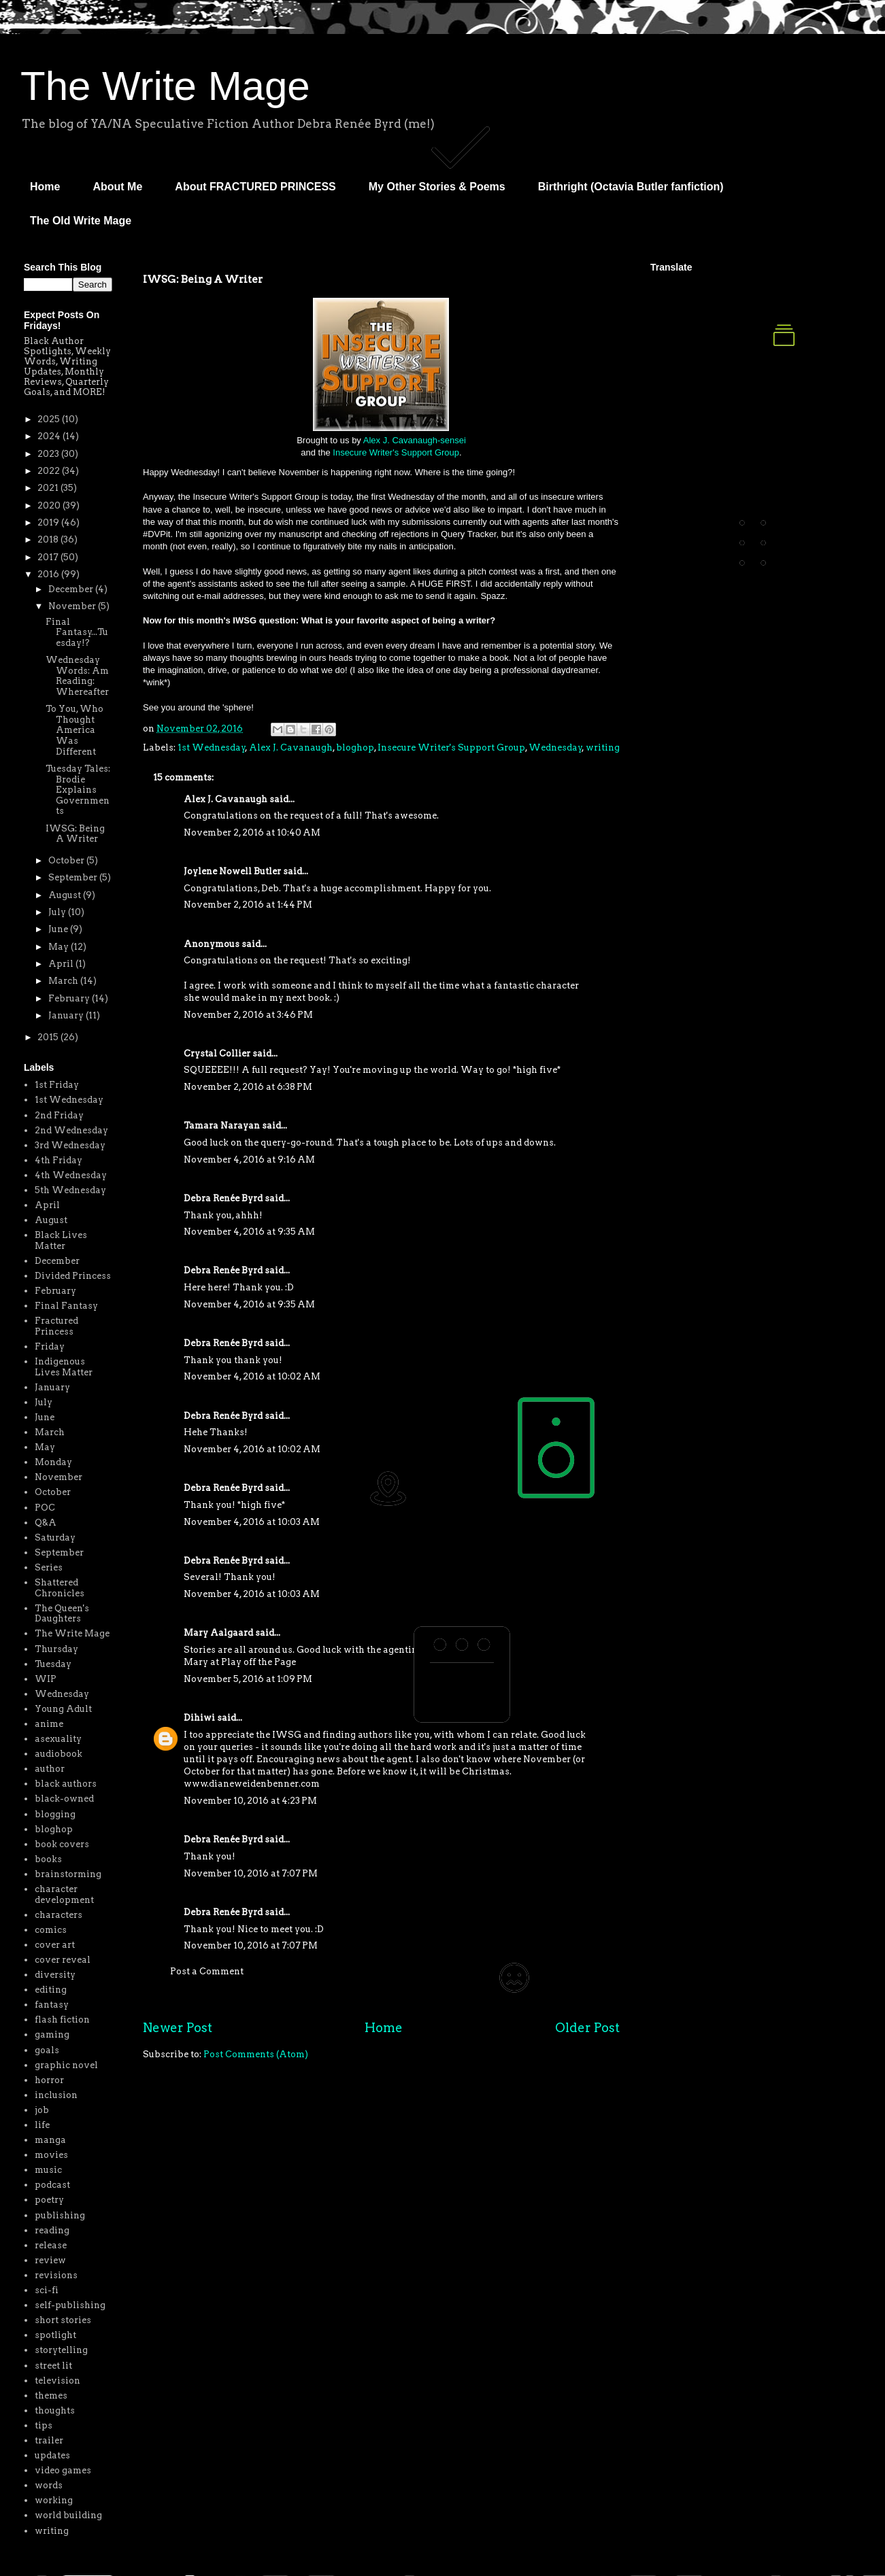 The height and width of the screenshot is (2576, 885). I want to click on adjust speaker or audio output settings, so click(556, 1447).